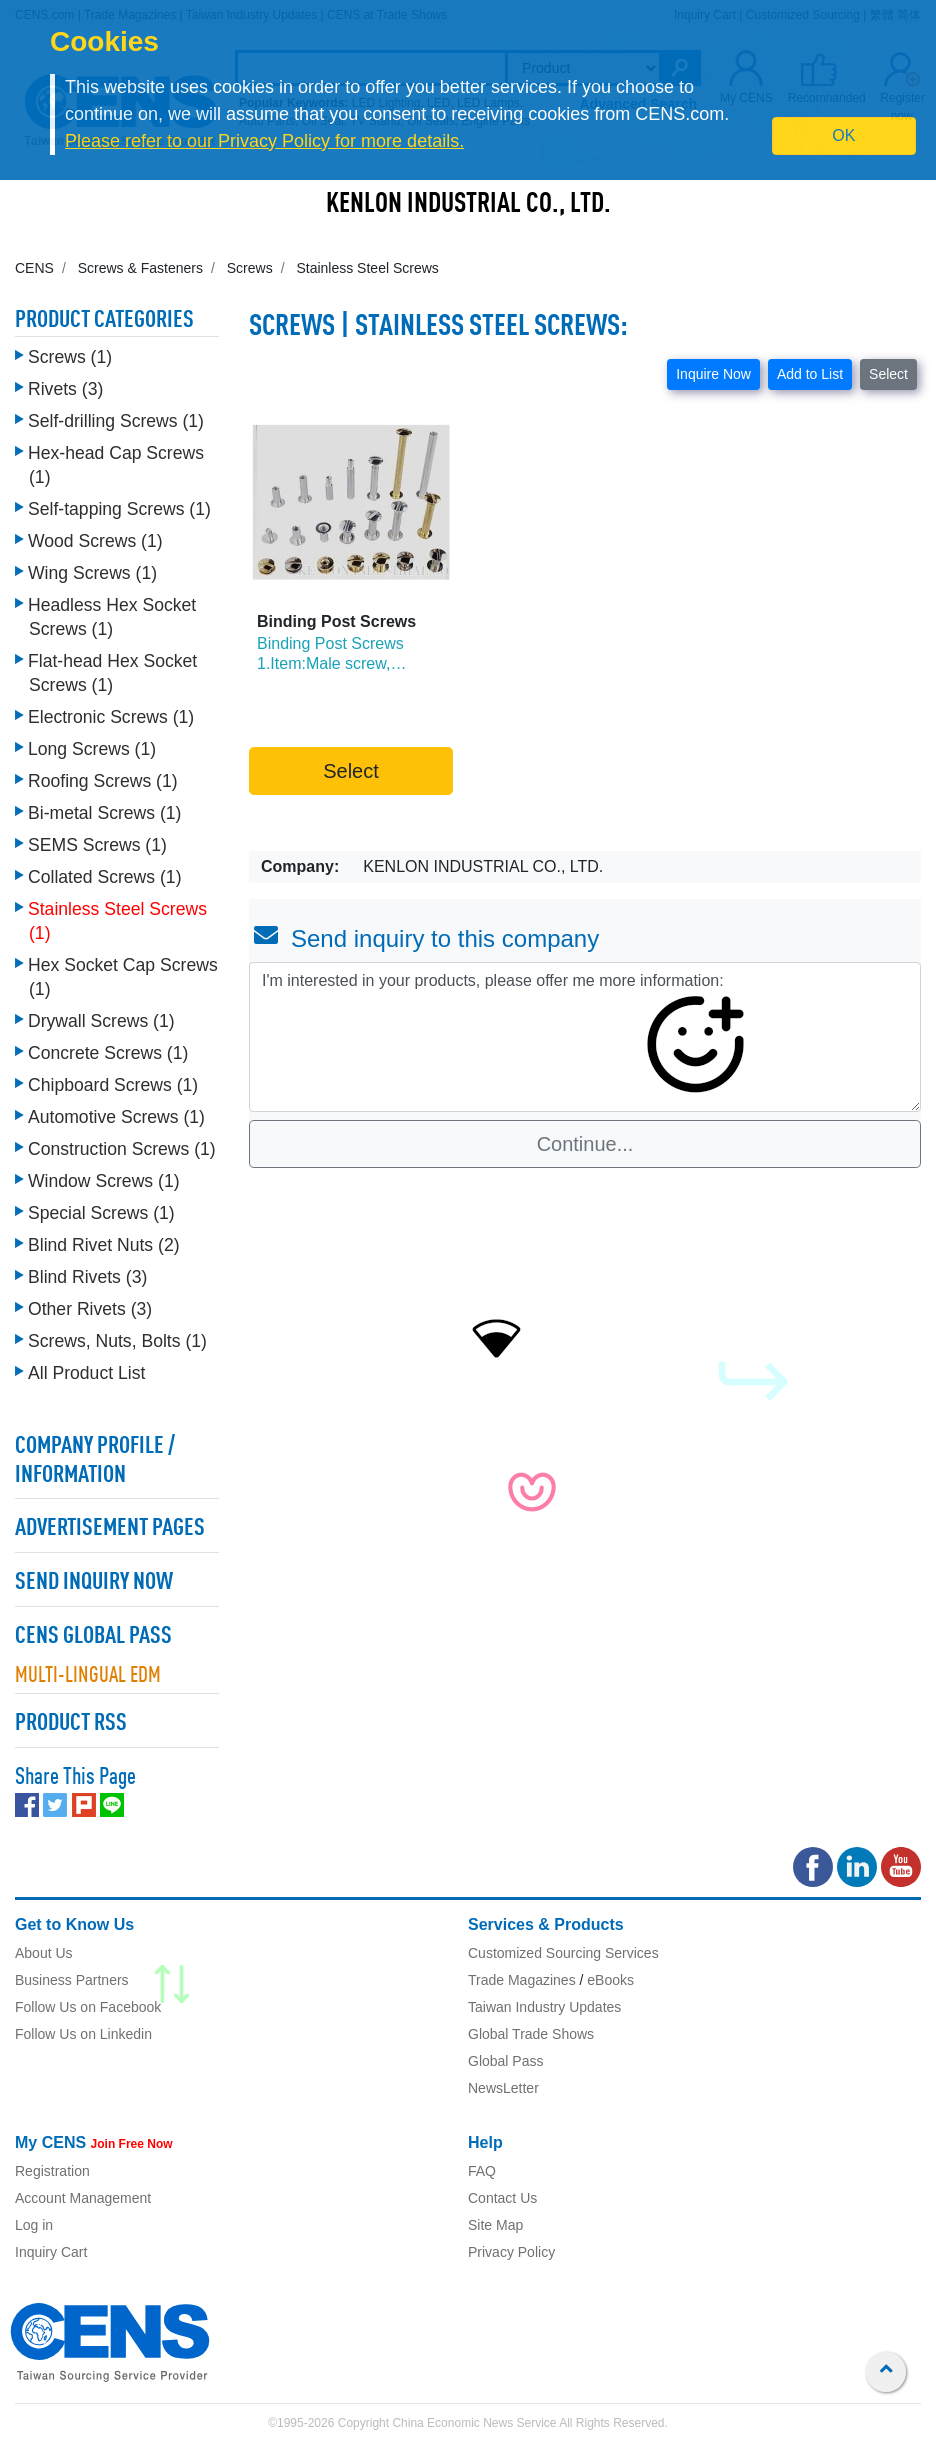 The height and width of the screenshot is (2442, 936). Describe the element at coordinates (695, 1044) in the screenshot. I see `add a reaction to a message` at that location.